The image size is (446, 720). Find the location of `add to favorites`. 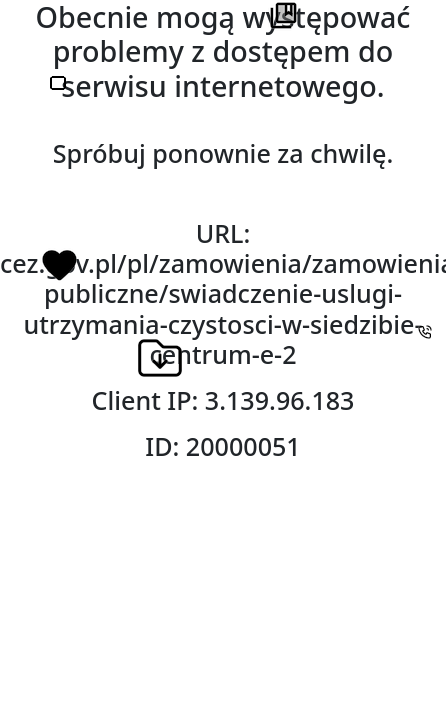

add to favorites is located at coordinates (59, 265).